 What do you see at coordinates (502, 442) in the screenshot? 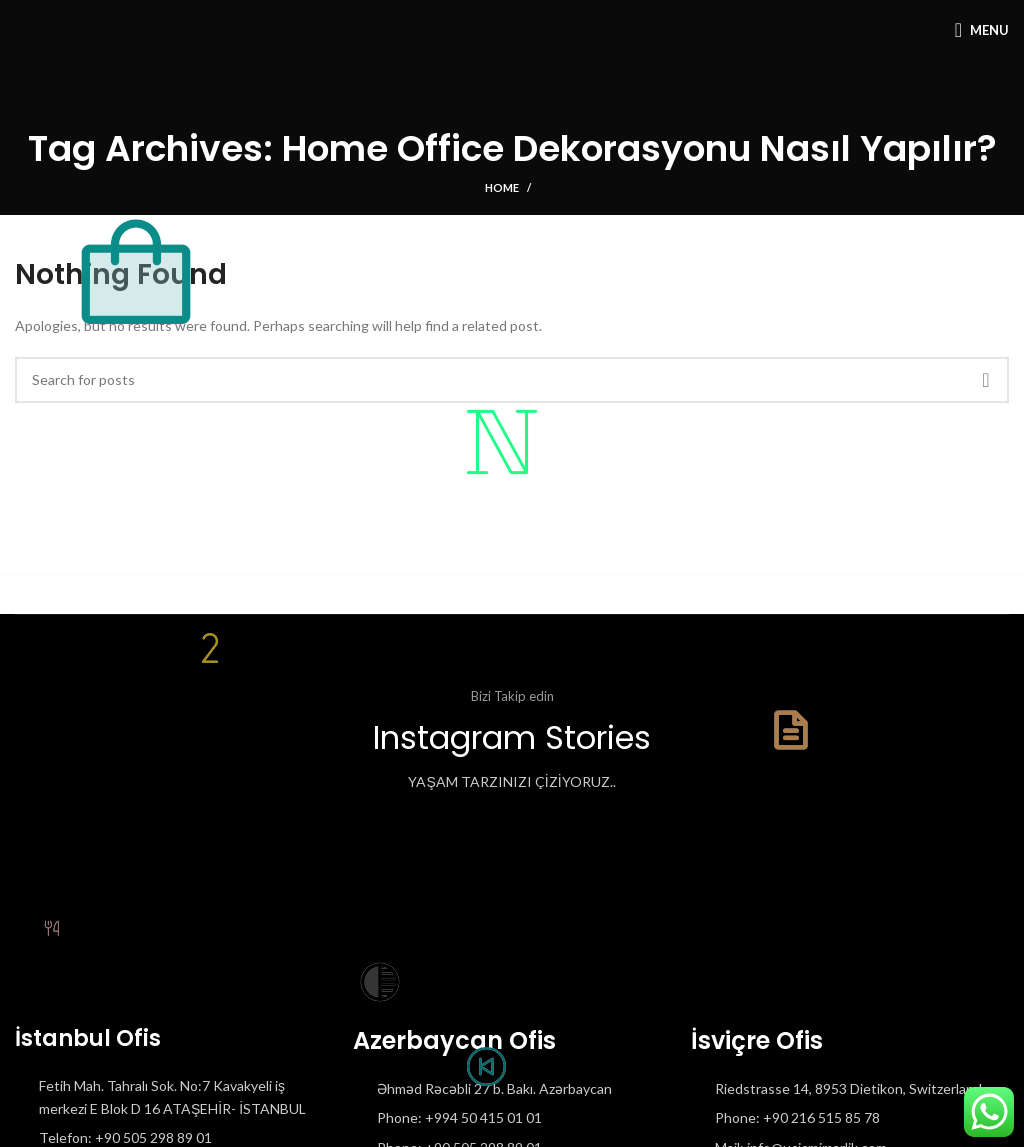
I see `open Notion app` at bounding box center [502, 442].